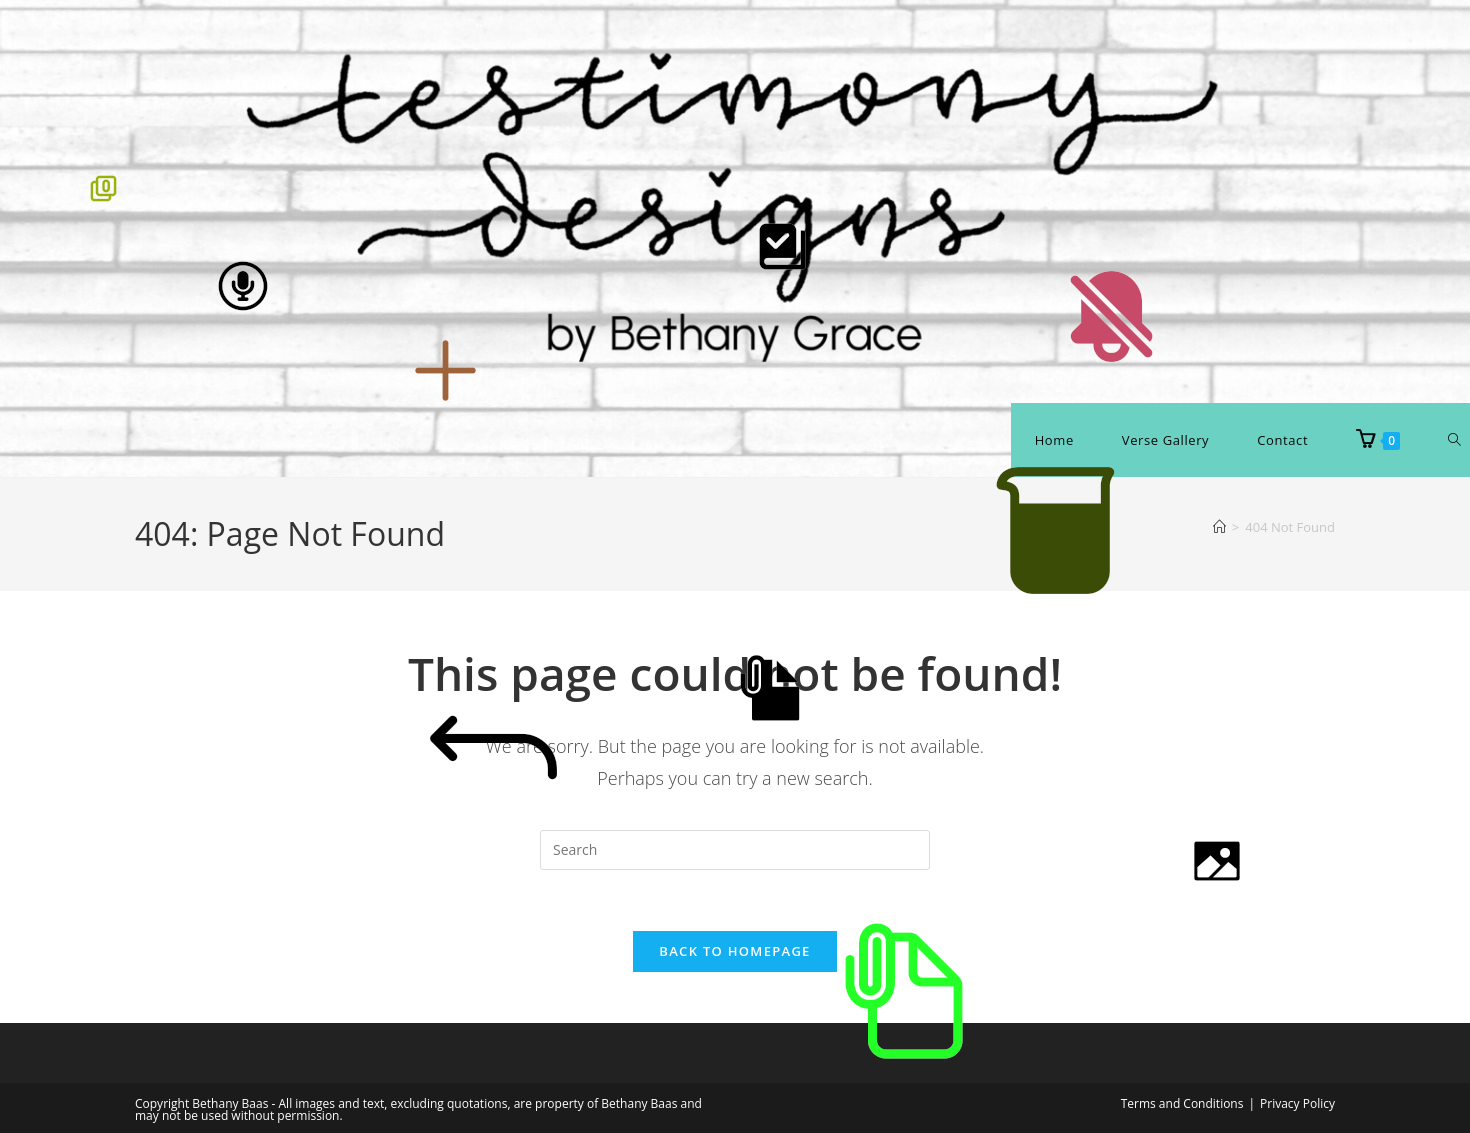 The height and width of the screenshot is (1133, 1470). I want to click on tap to start voice input, so click(243, 286).